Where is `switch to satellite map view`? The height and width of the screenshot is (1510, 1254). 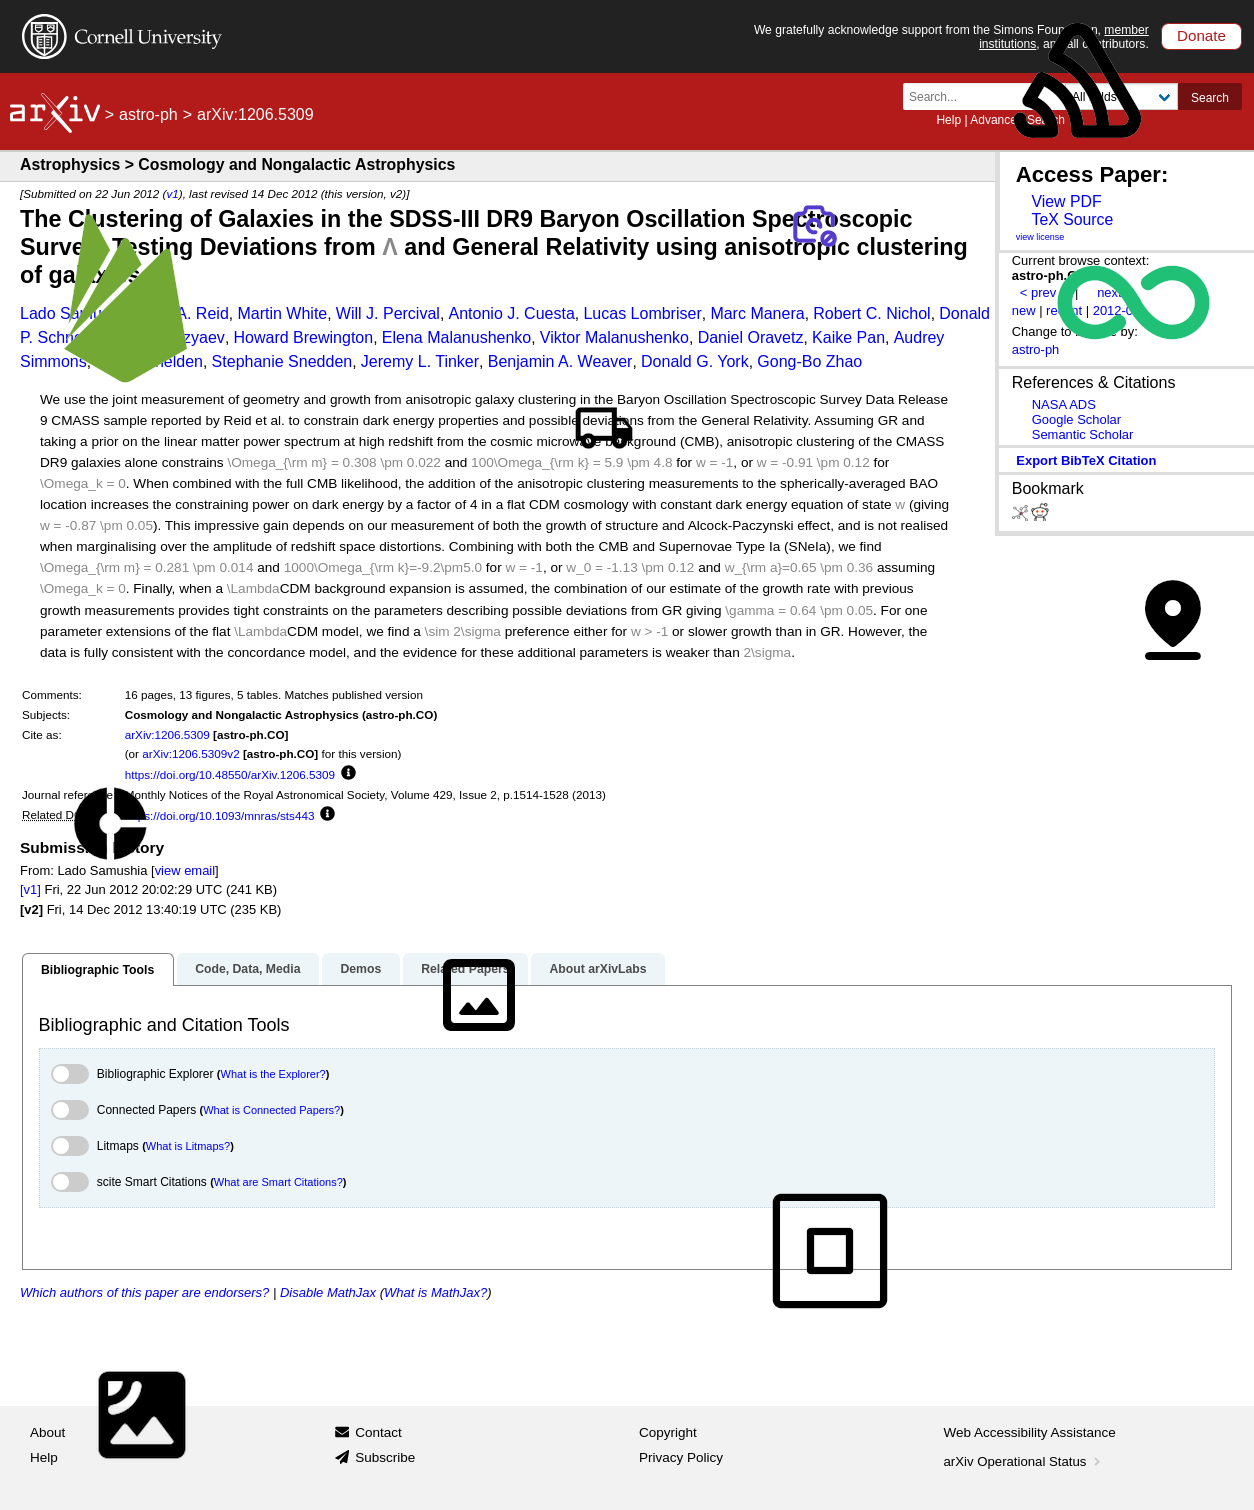
switch to satellite map view is located at coordinates (142, 1415).